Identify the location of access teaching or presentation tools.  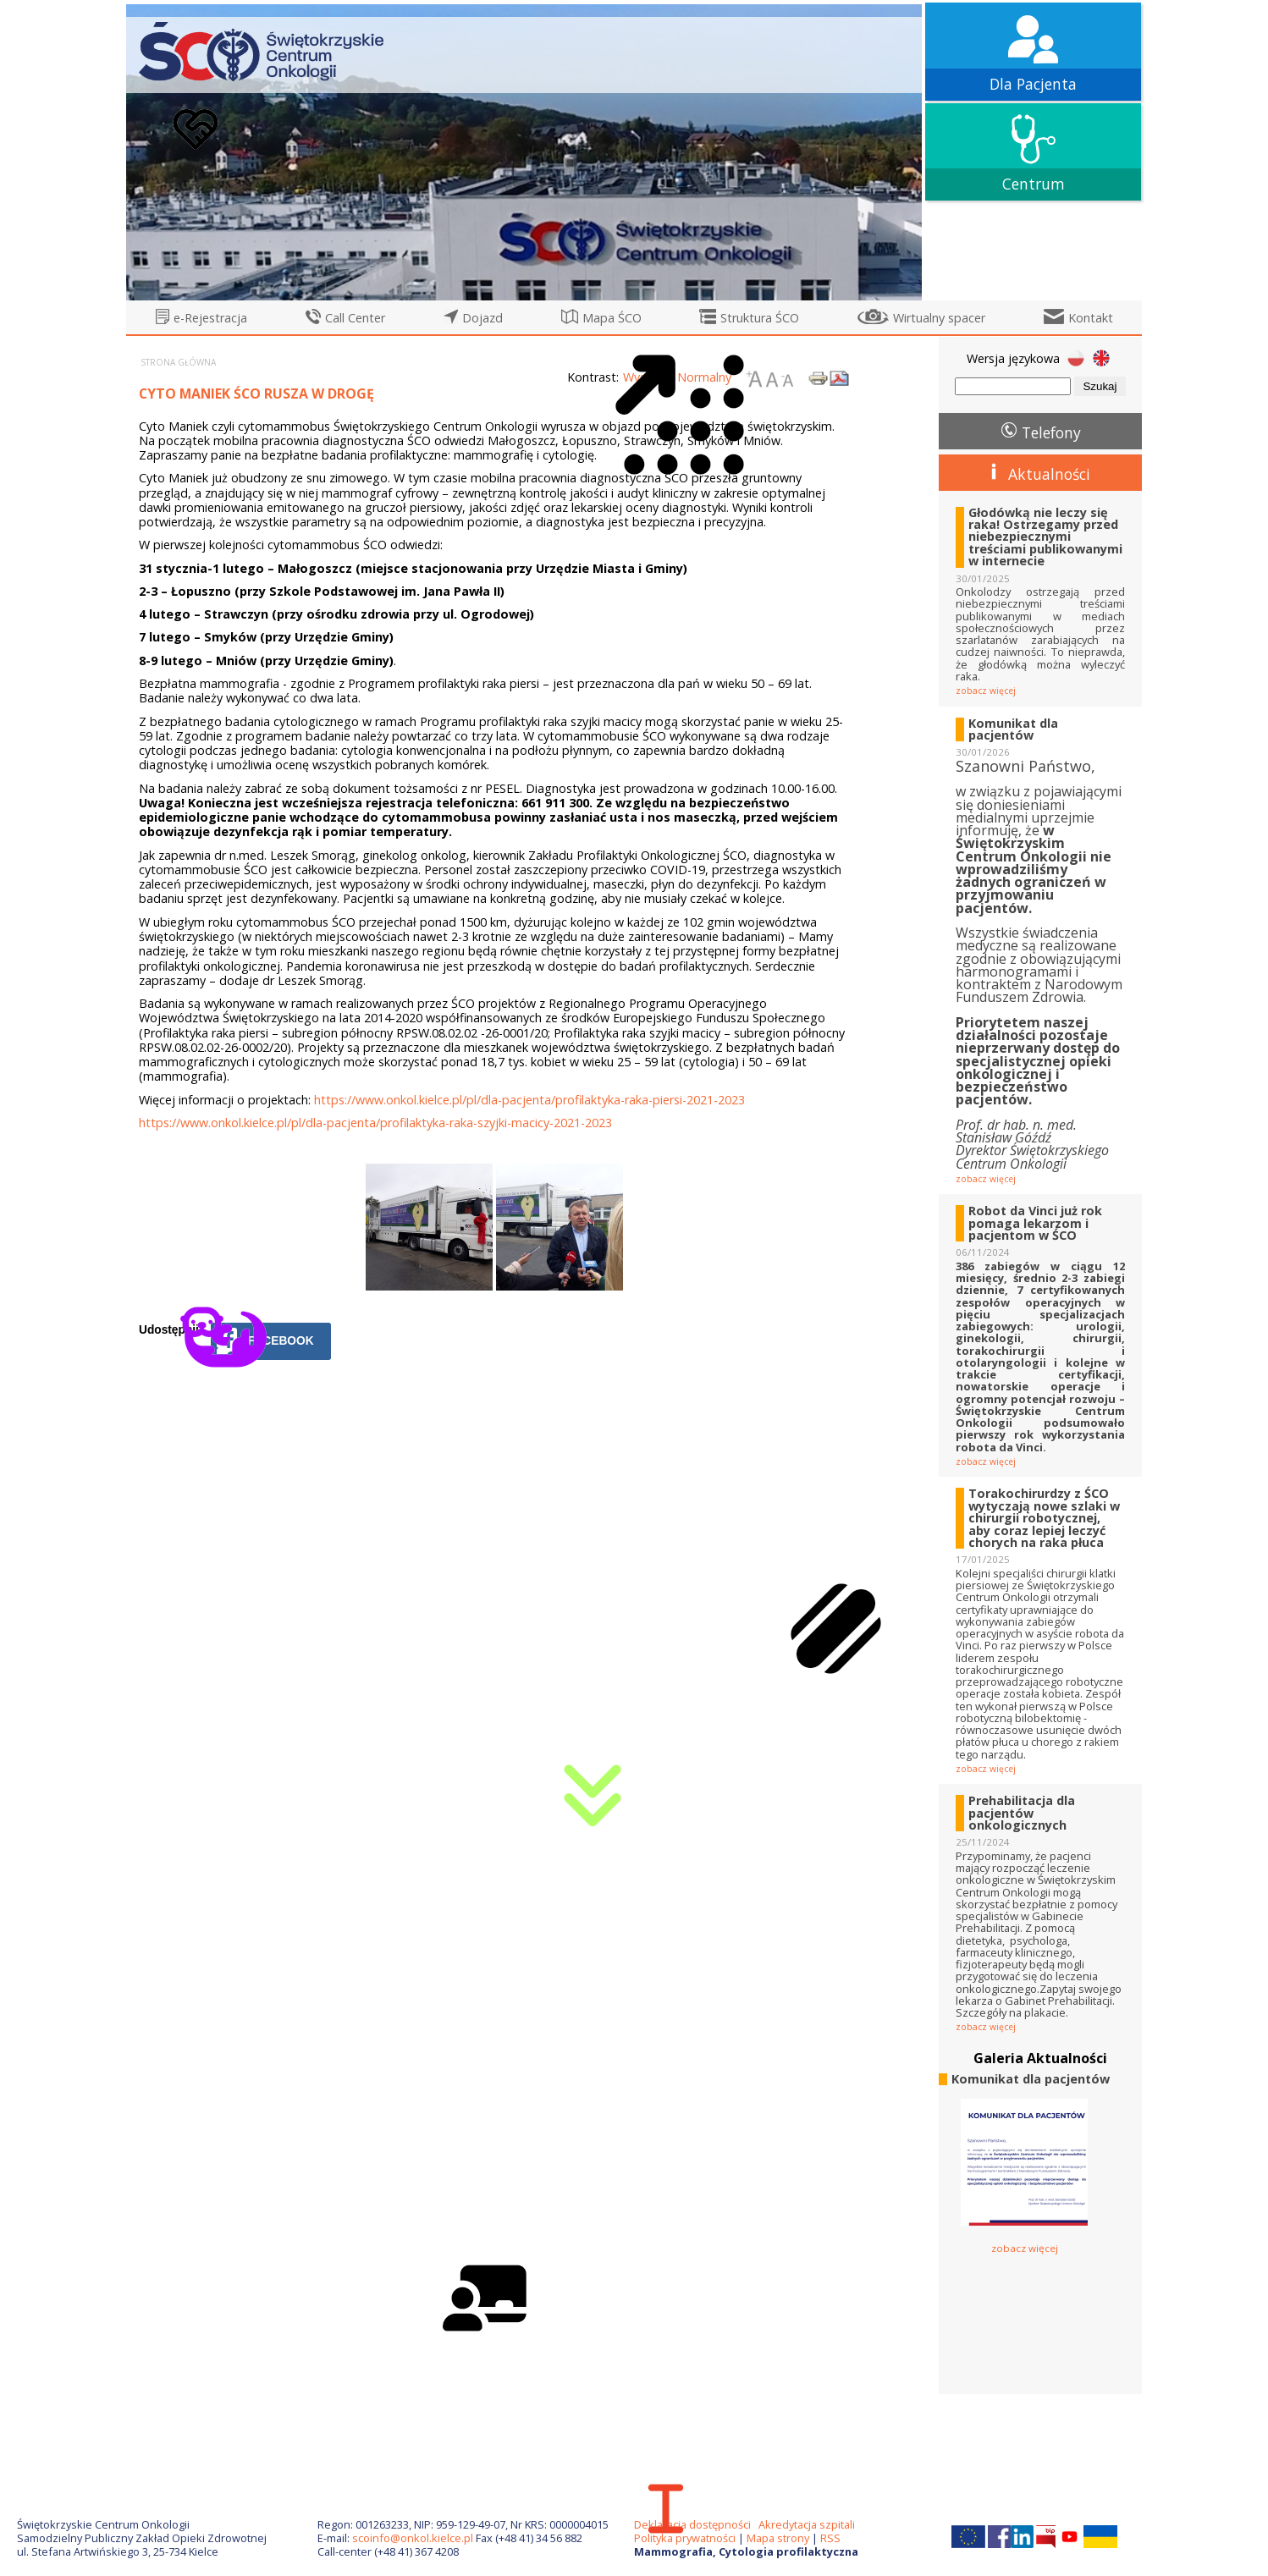
(487, 2296).